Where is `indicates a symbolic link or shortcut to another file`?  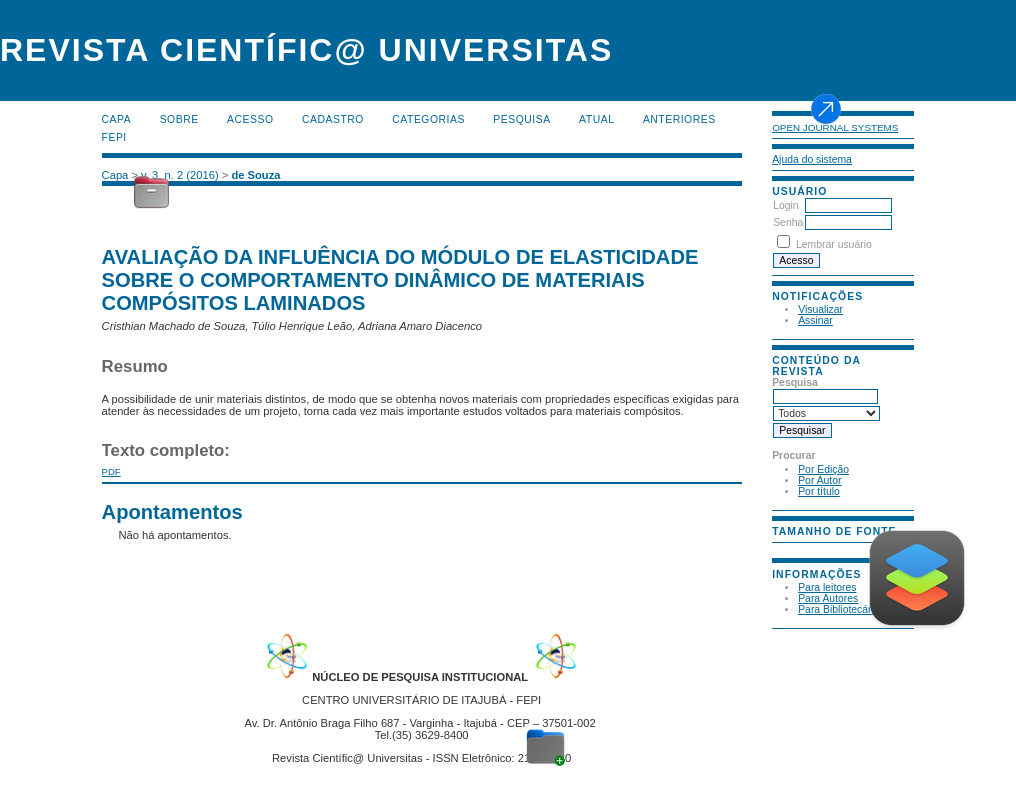
indicates a symbolic link or shortcut to another file is located at coordinates (826, 109).